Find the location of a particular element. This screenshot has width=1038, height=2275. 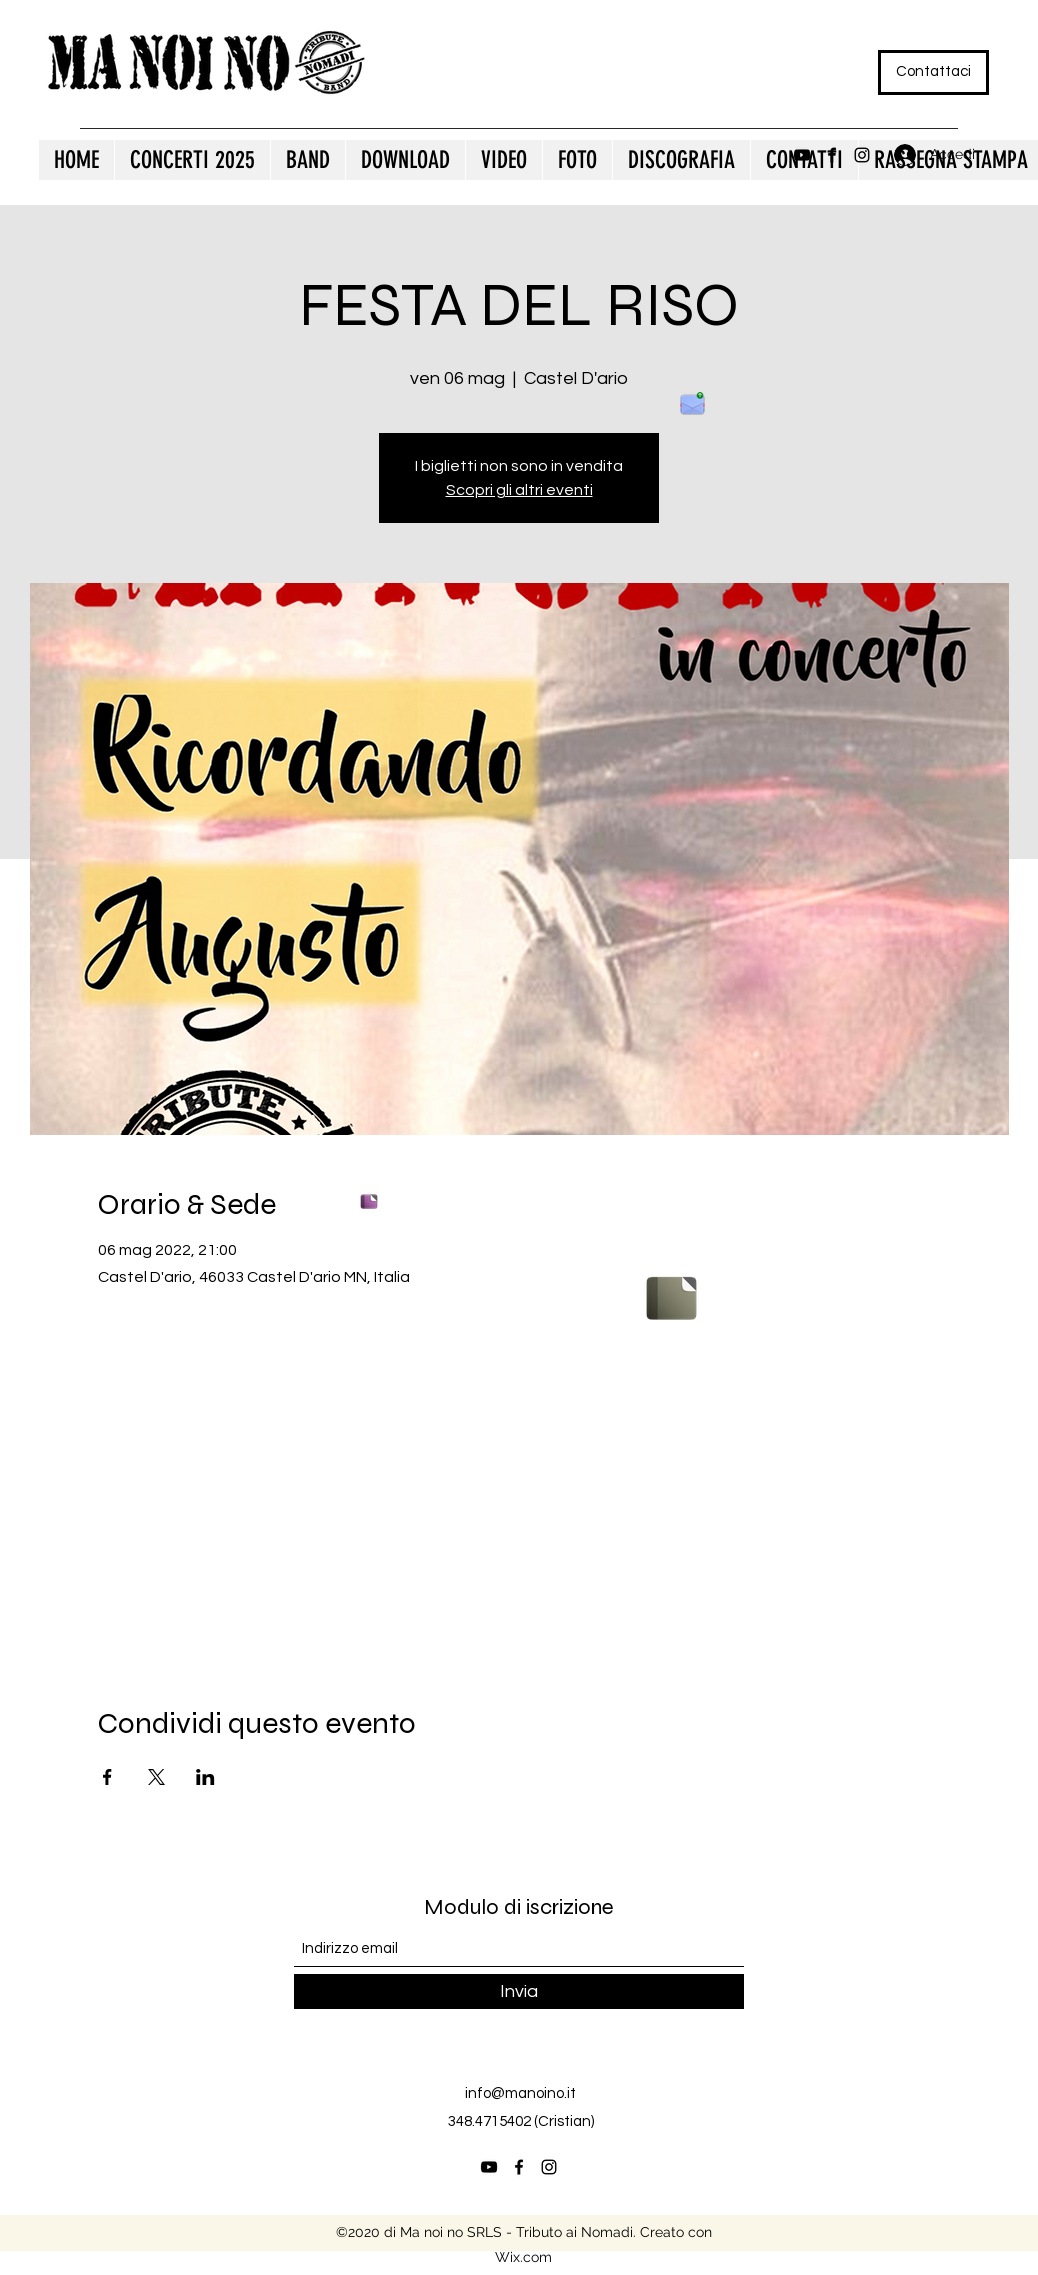

indicates email was successfully sent is located at coordinates (692, 404).